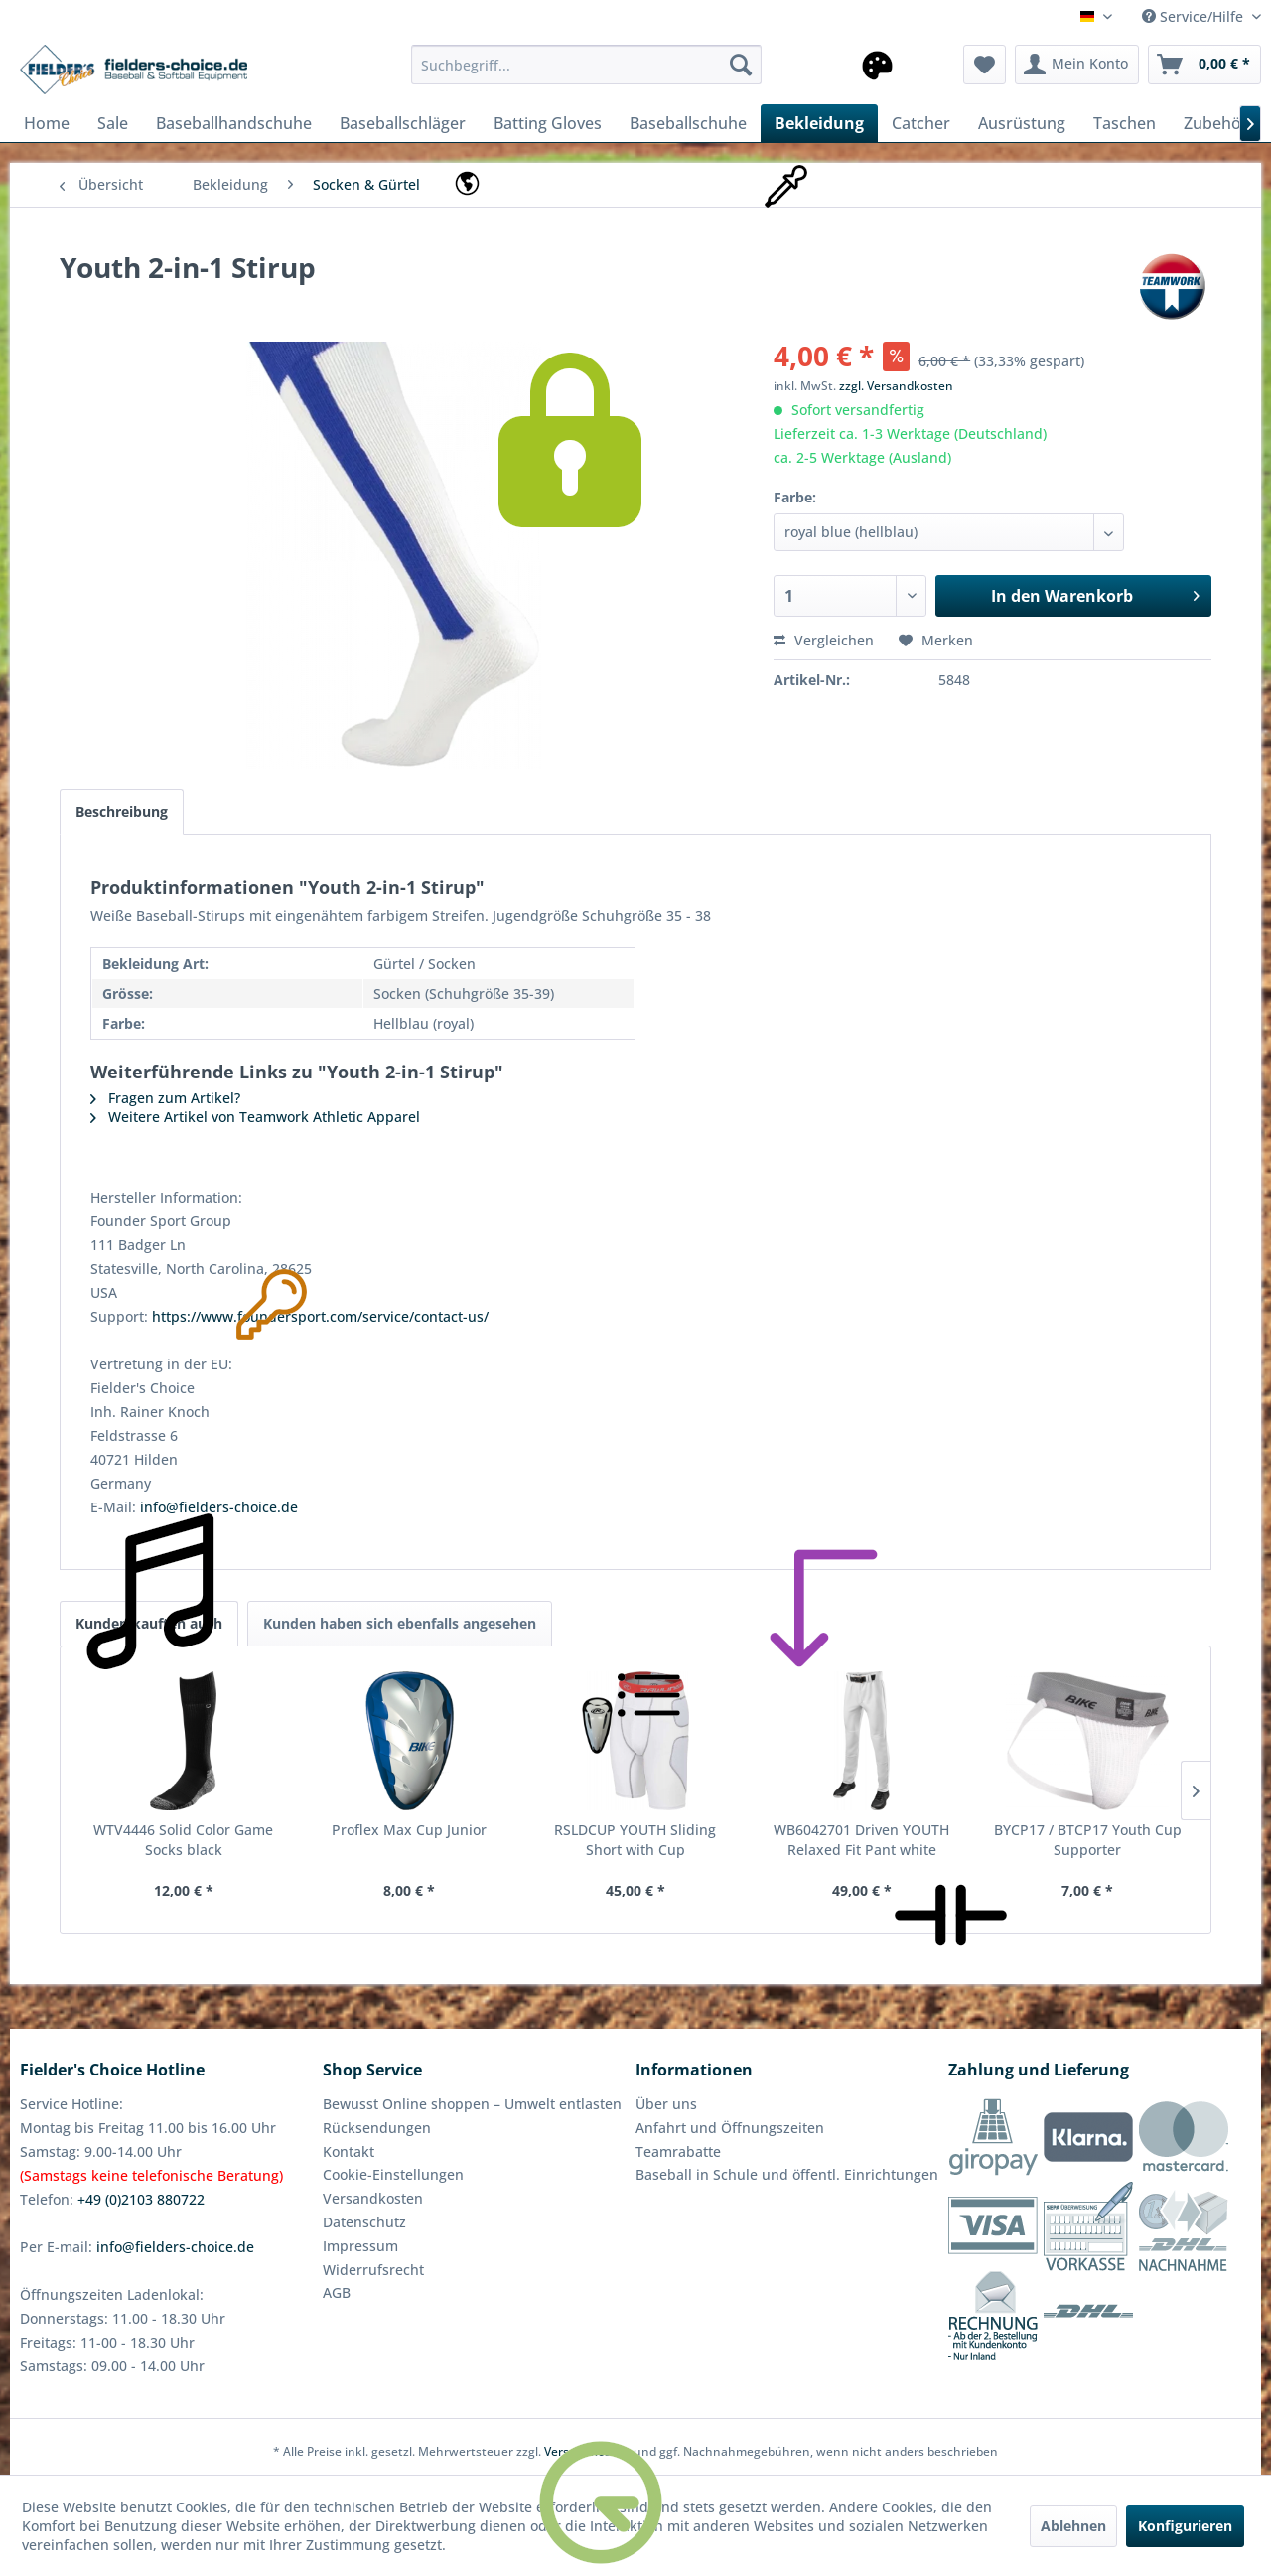 This screenshot has width=1271, height=2576. Describe the element at coordinates (467, 183) in the screenshot. I see `view region or language settings` at that location.